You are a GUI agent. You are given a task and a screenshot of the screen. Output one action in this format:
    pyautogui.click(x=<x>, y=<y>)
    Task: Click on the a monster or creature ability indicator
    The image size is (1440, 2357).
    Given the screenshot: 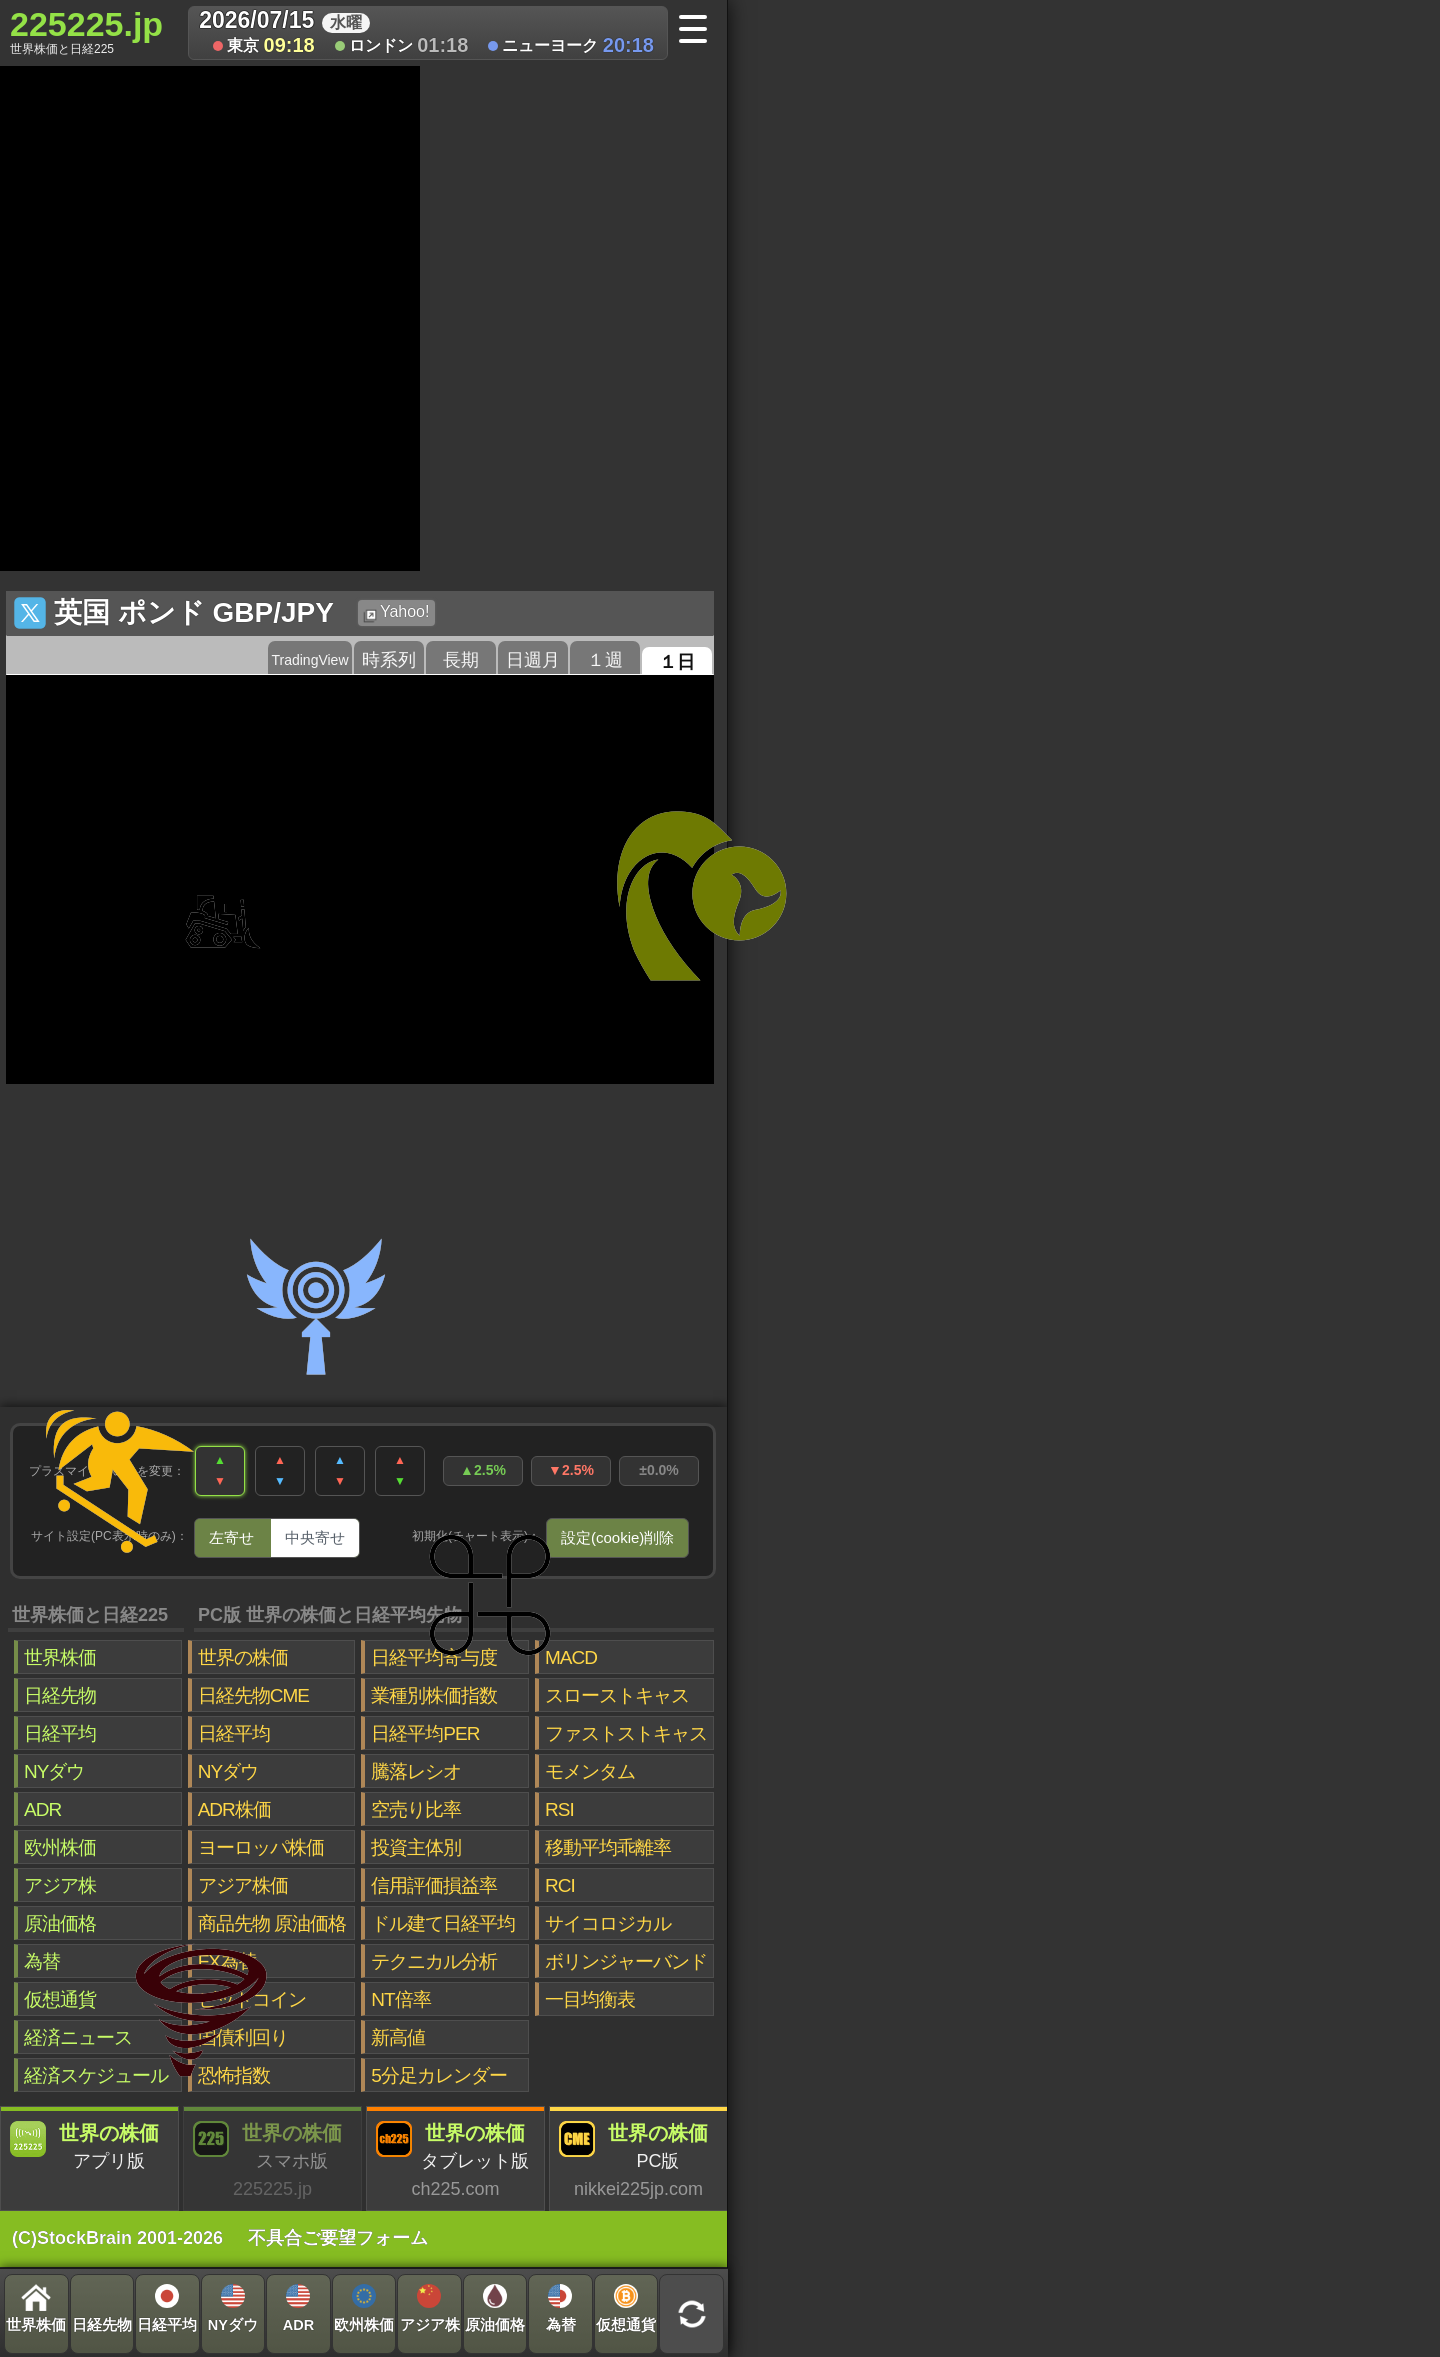 What is the action you would take?
    pyautogui.click(x=702, y=895)
    